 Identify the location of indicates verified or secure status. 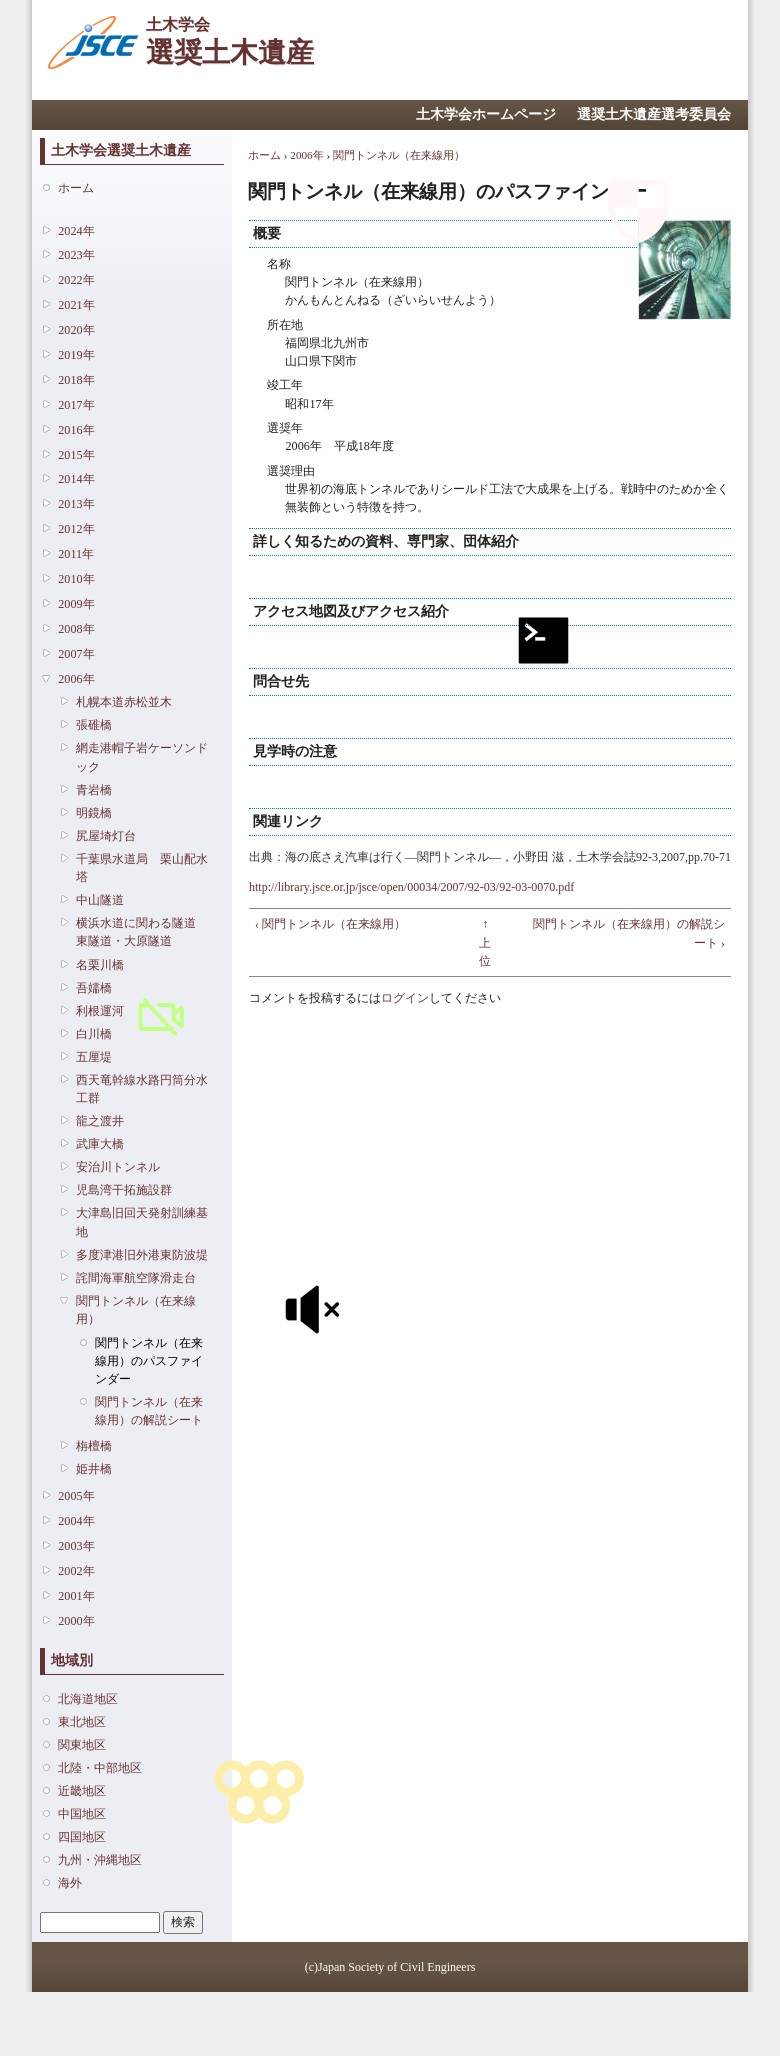
(638, 207).